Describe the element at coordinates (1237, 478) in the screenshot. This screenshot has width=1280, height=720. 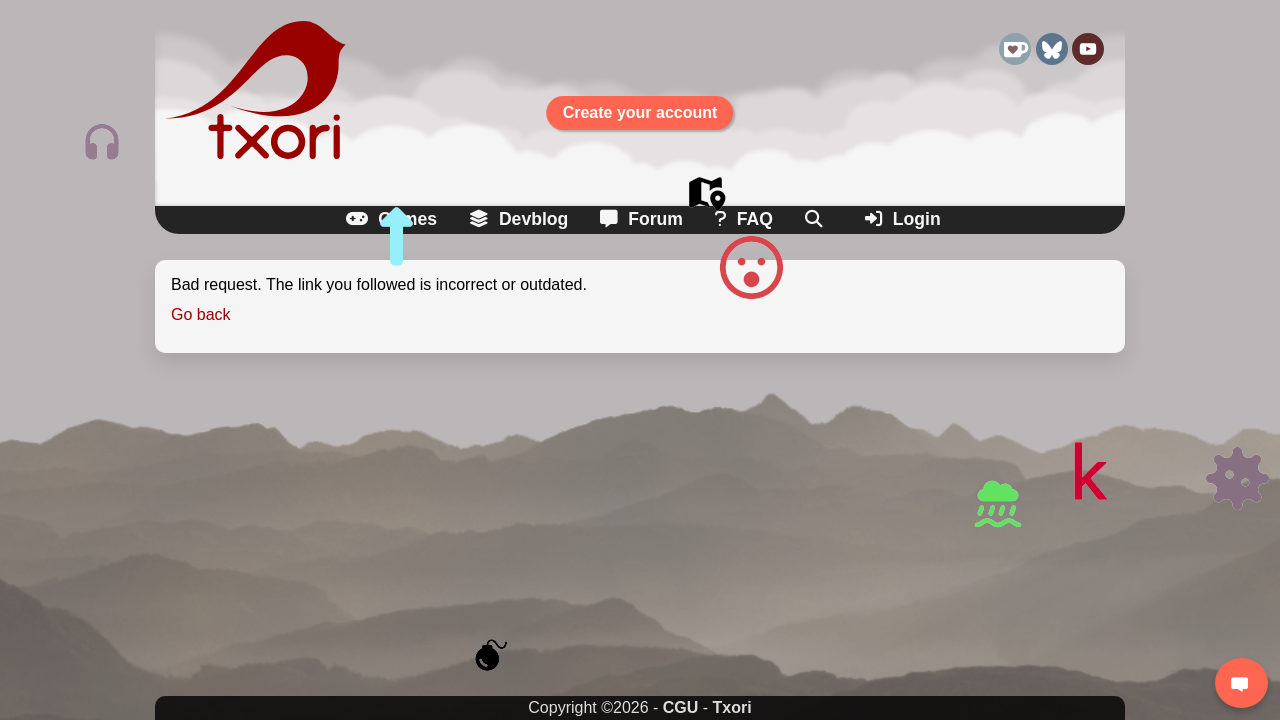
I see `indicates a virus or malware threat detected` at that location.